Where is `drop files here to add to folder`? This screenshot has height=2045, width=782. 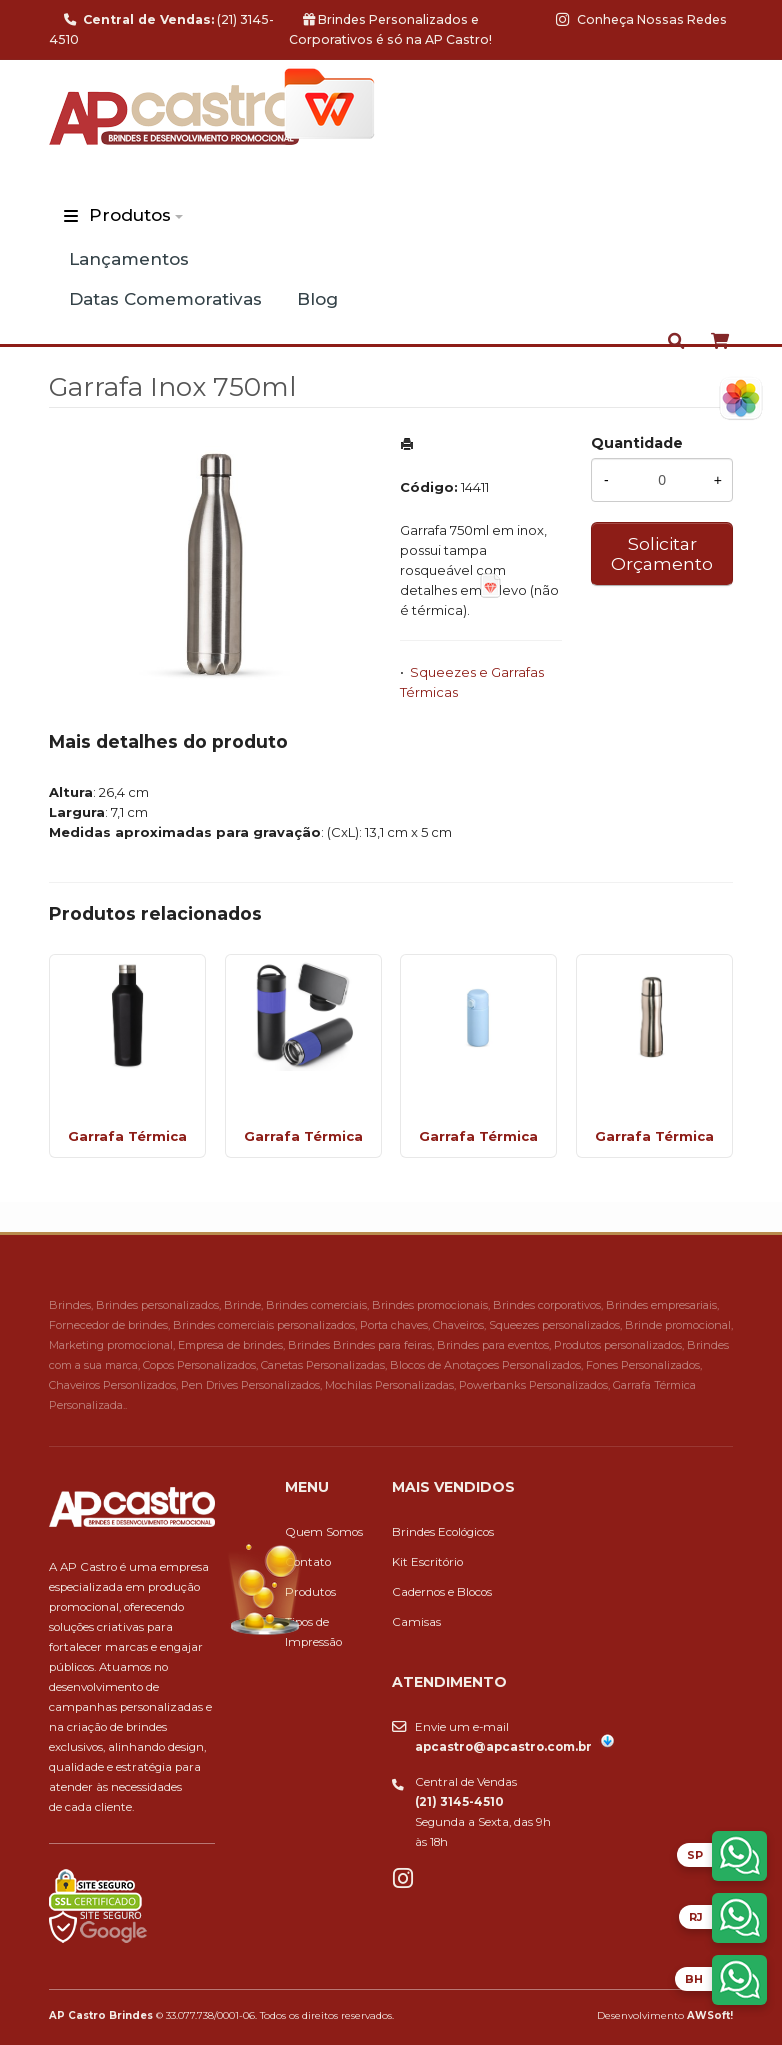 drop files here to add to folder is located at coordinates (583, 1722).